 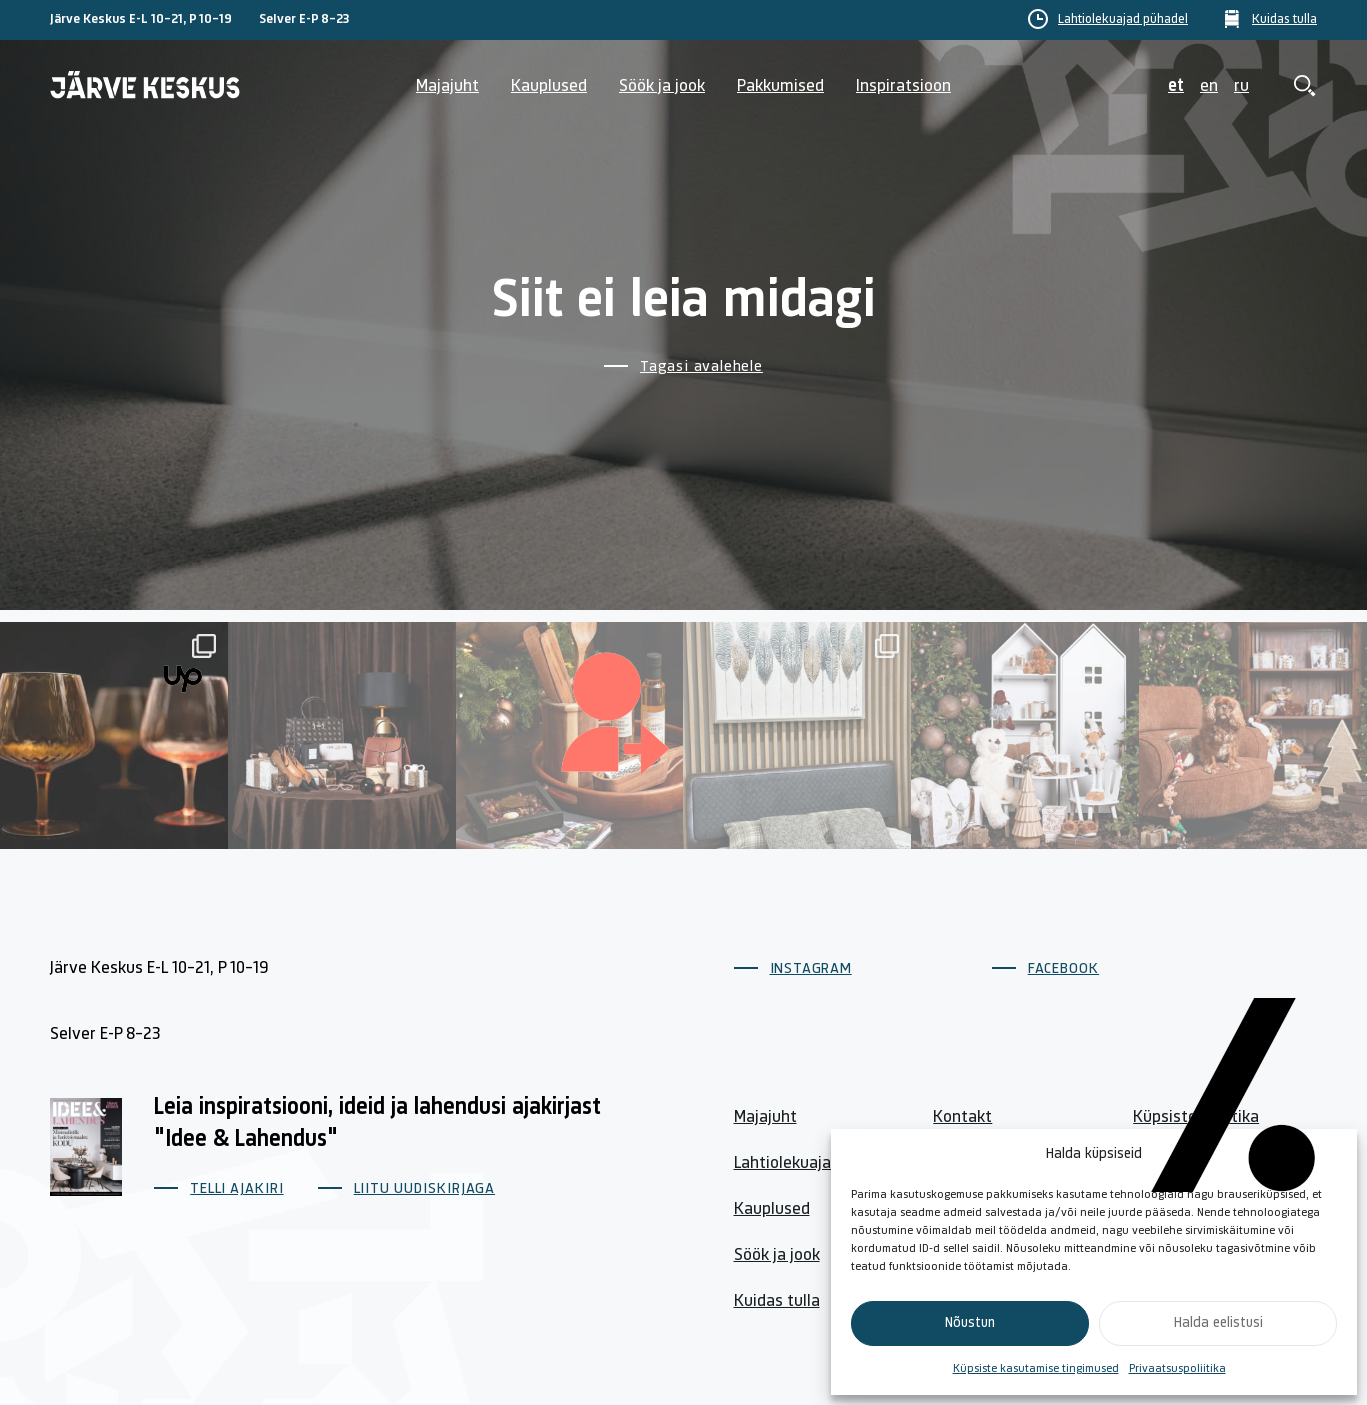 What do you see at coordinates (183, 679) in the screenshot?
I see `open the Upwork app` at bounding box center [183, 679].